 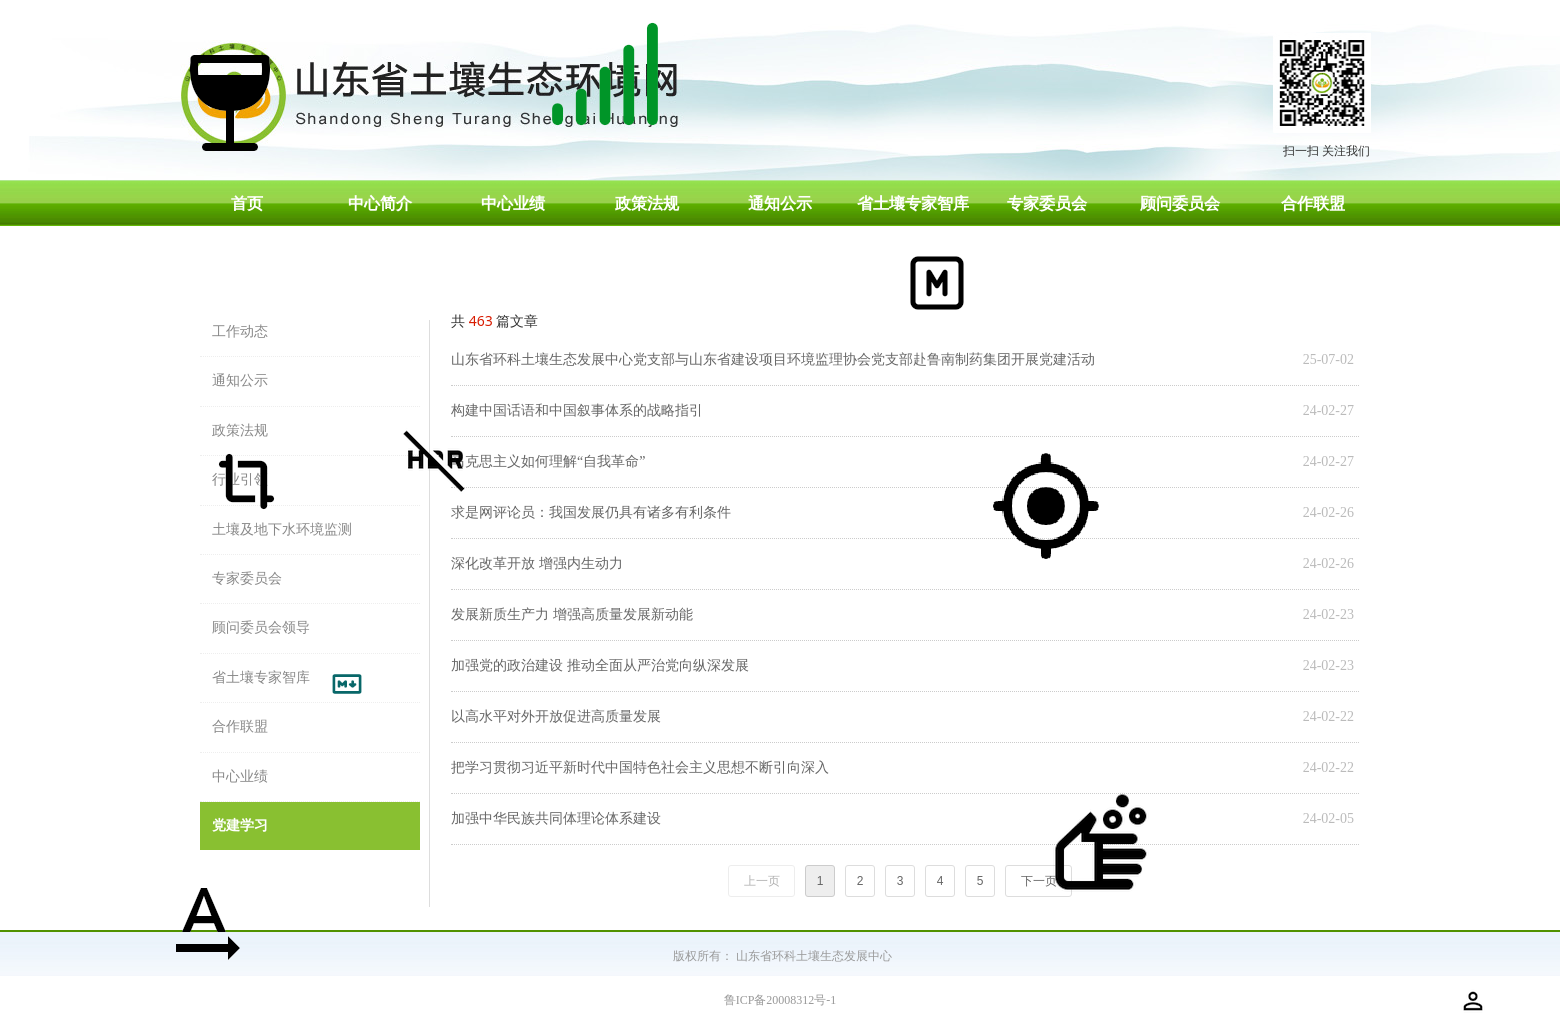 I want to click on browse wine selection or menu, so click(x=230, y=103).